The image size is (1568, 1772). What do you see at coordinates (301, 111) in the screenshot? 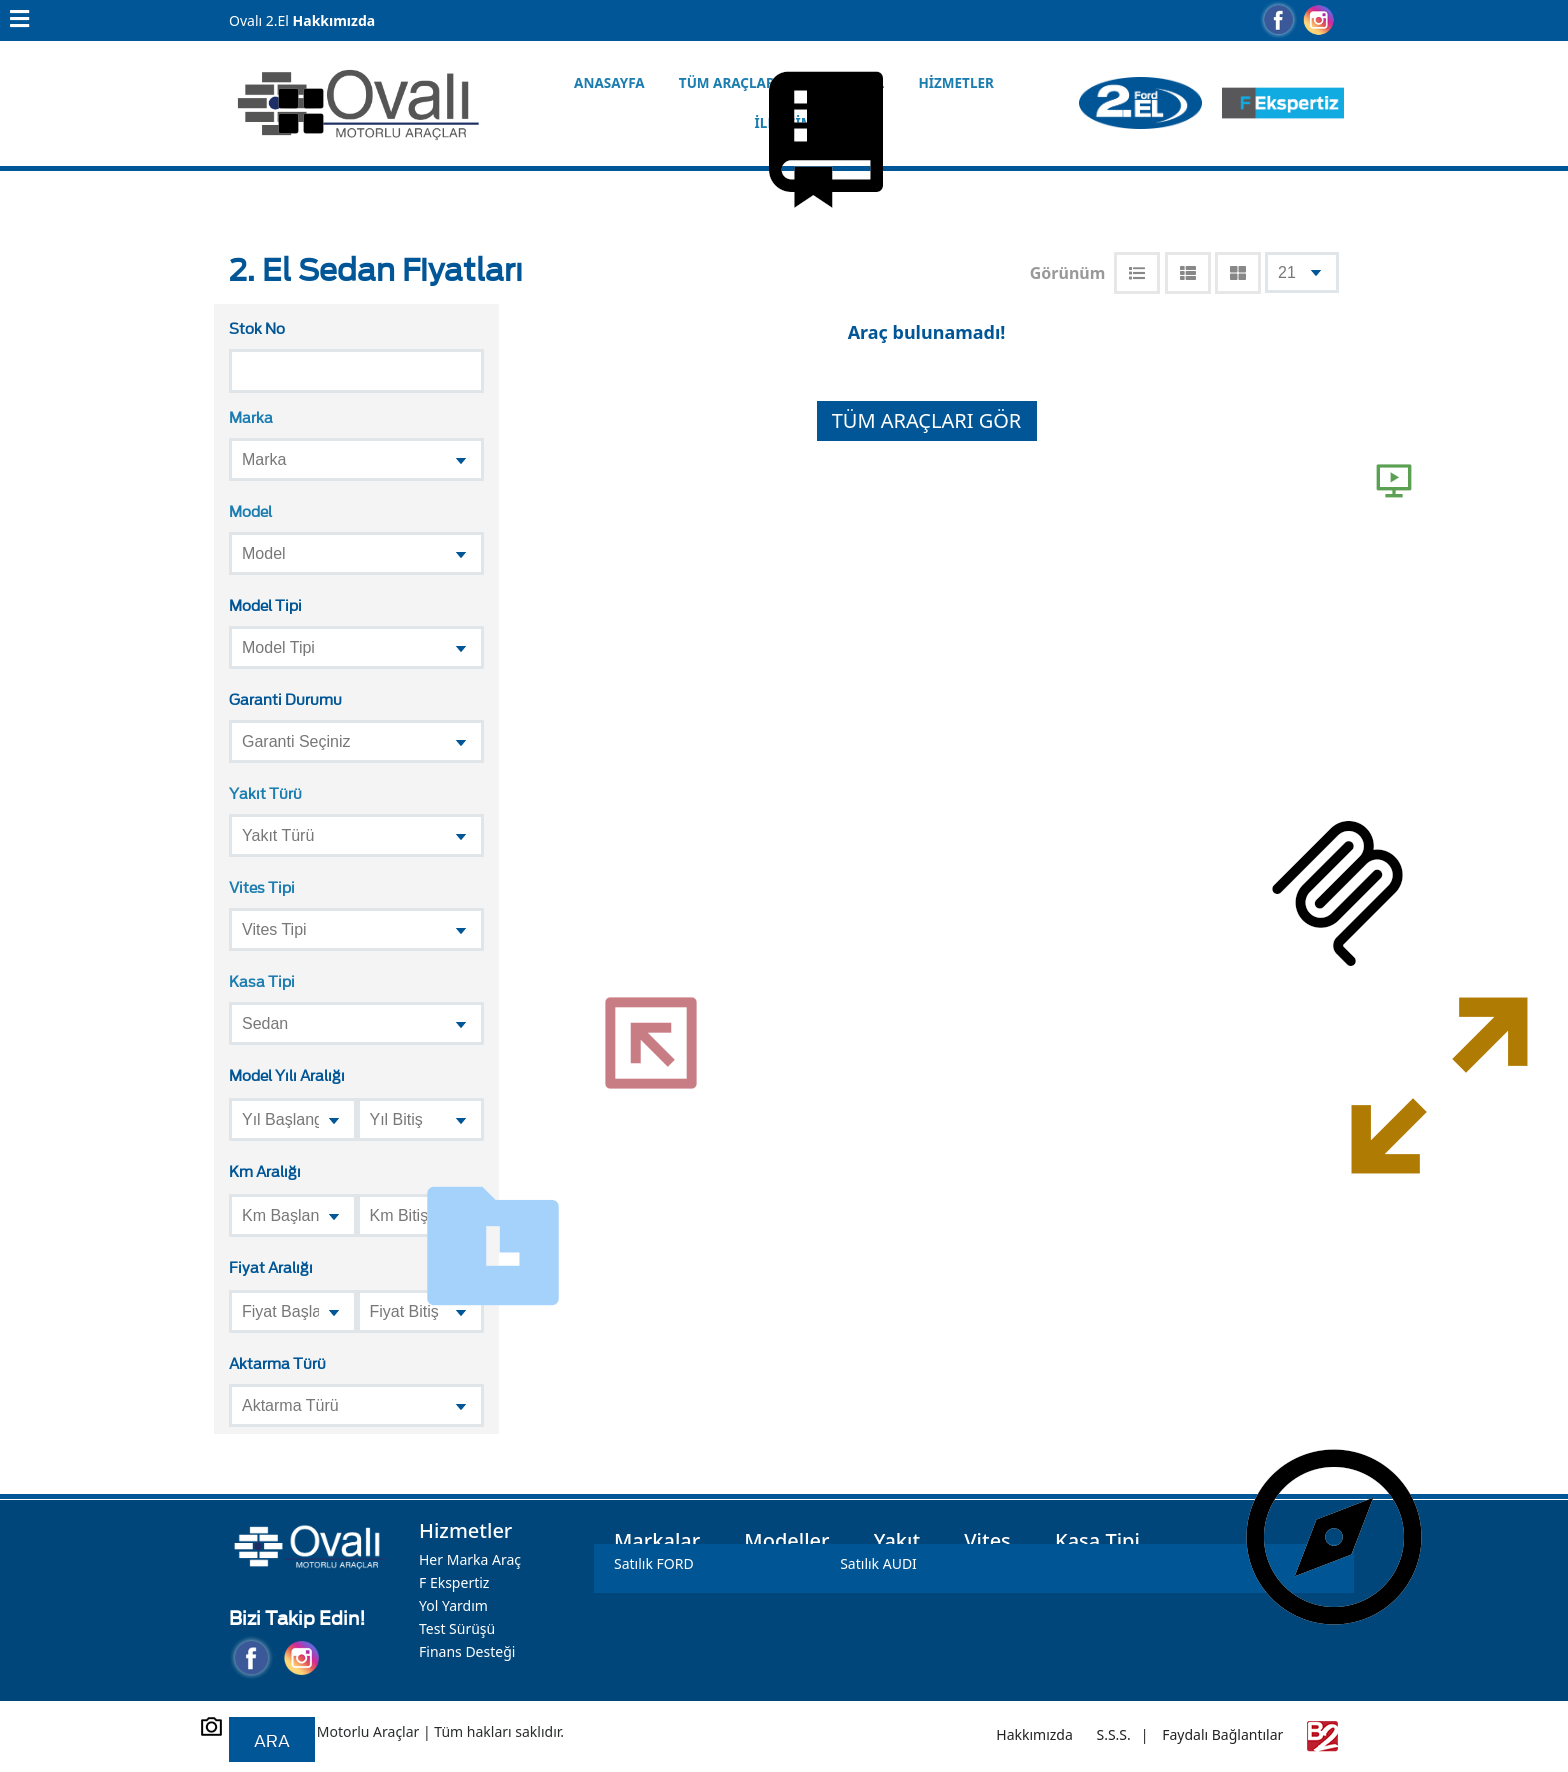
I see `access app grid or menu` at bounding box center [301, 111].